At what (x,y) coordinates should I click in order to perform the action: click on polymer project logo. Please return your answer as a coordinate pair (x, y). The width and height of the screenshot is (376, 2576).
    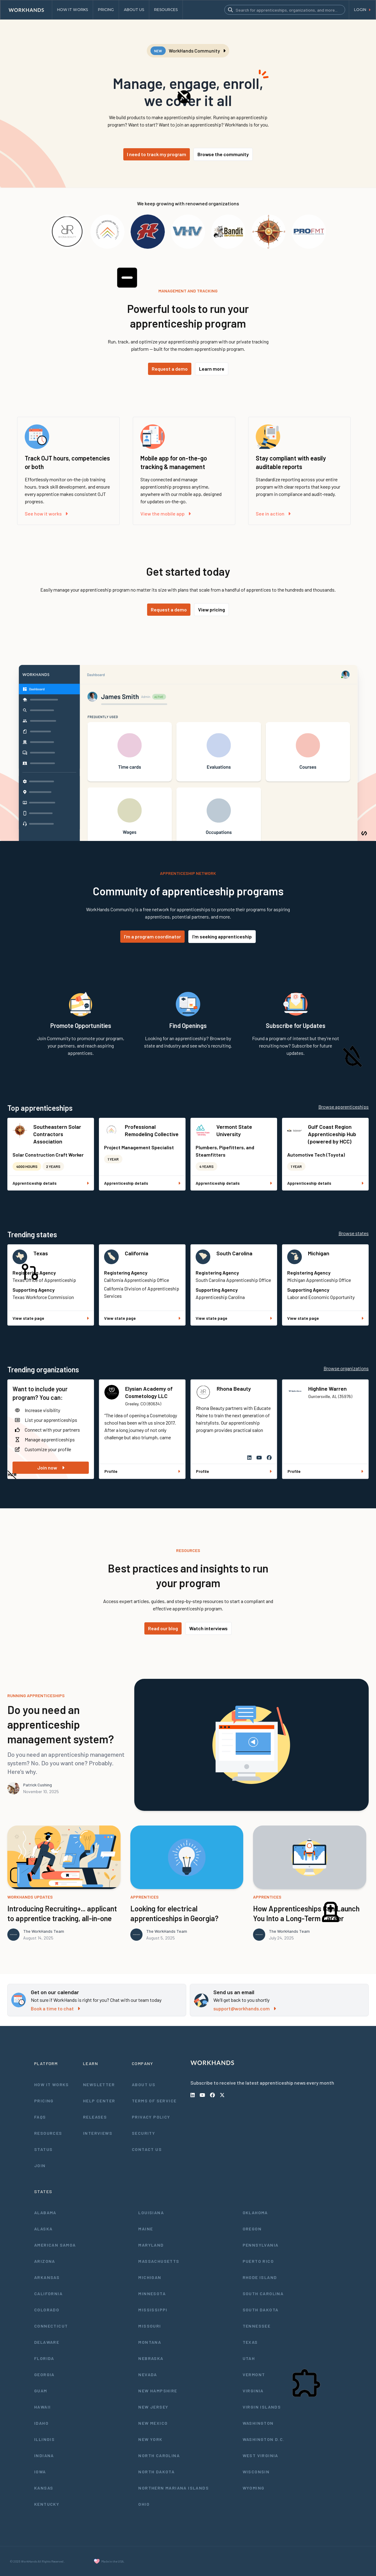
    Looking at the image, I should click on (364, 833).